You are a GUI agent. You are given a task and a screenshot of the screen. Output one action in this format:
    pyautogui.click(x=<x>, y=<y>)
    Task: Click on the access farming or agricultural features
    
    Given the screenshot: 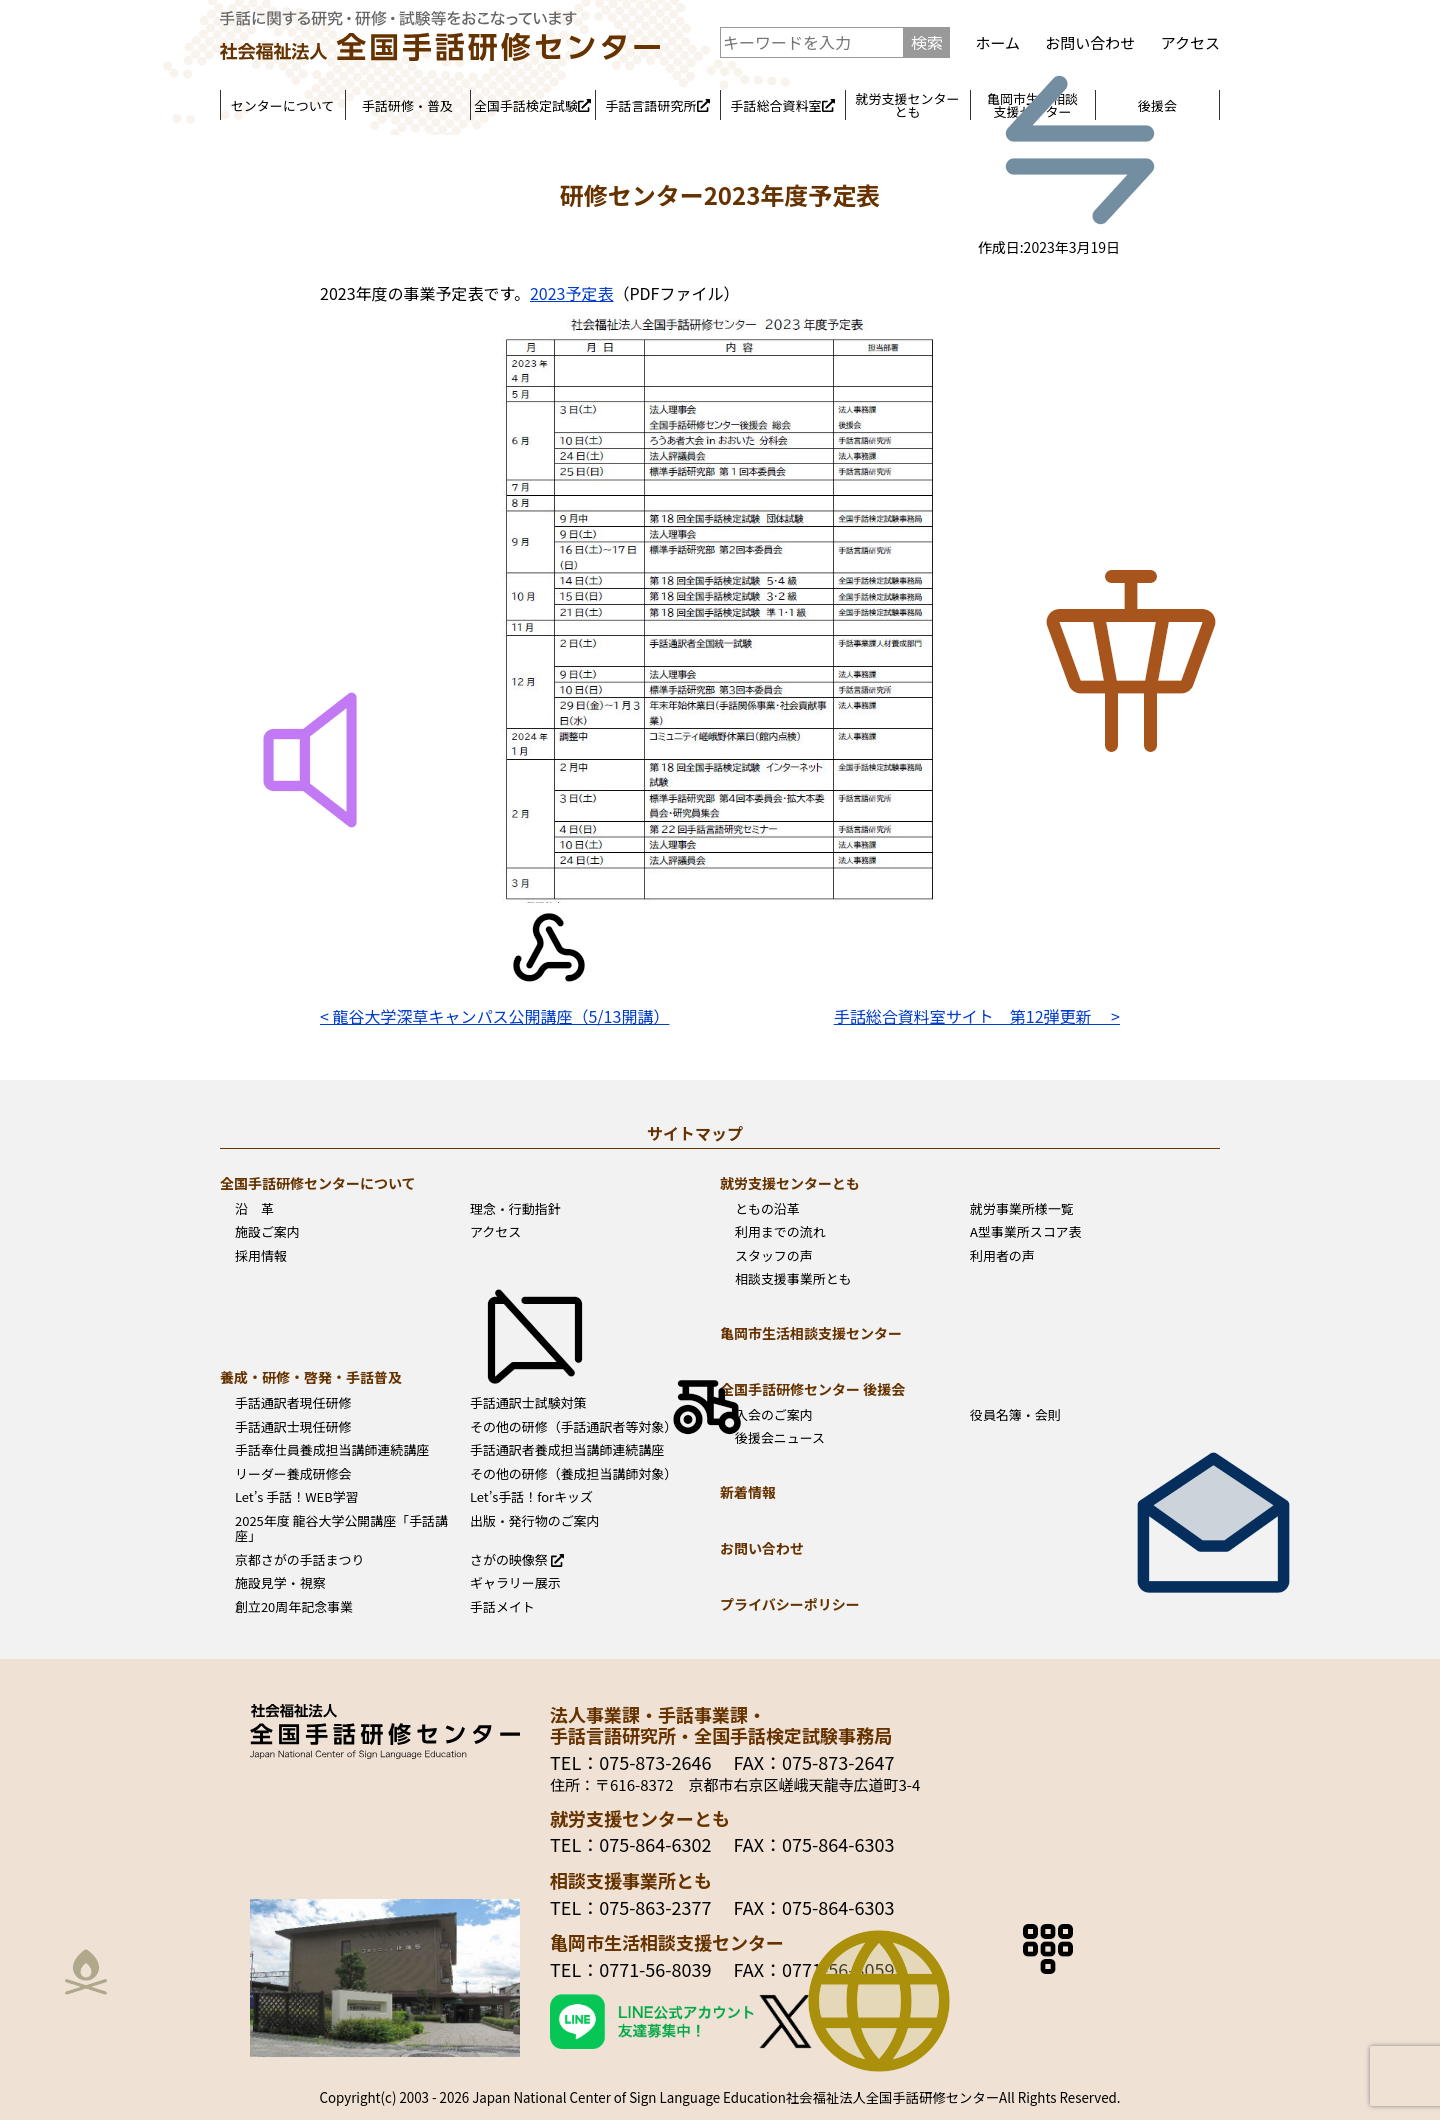 What is the action you would take?
    pyautogui.click(x=706, y=1406)
    